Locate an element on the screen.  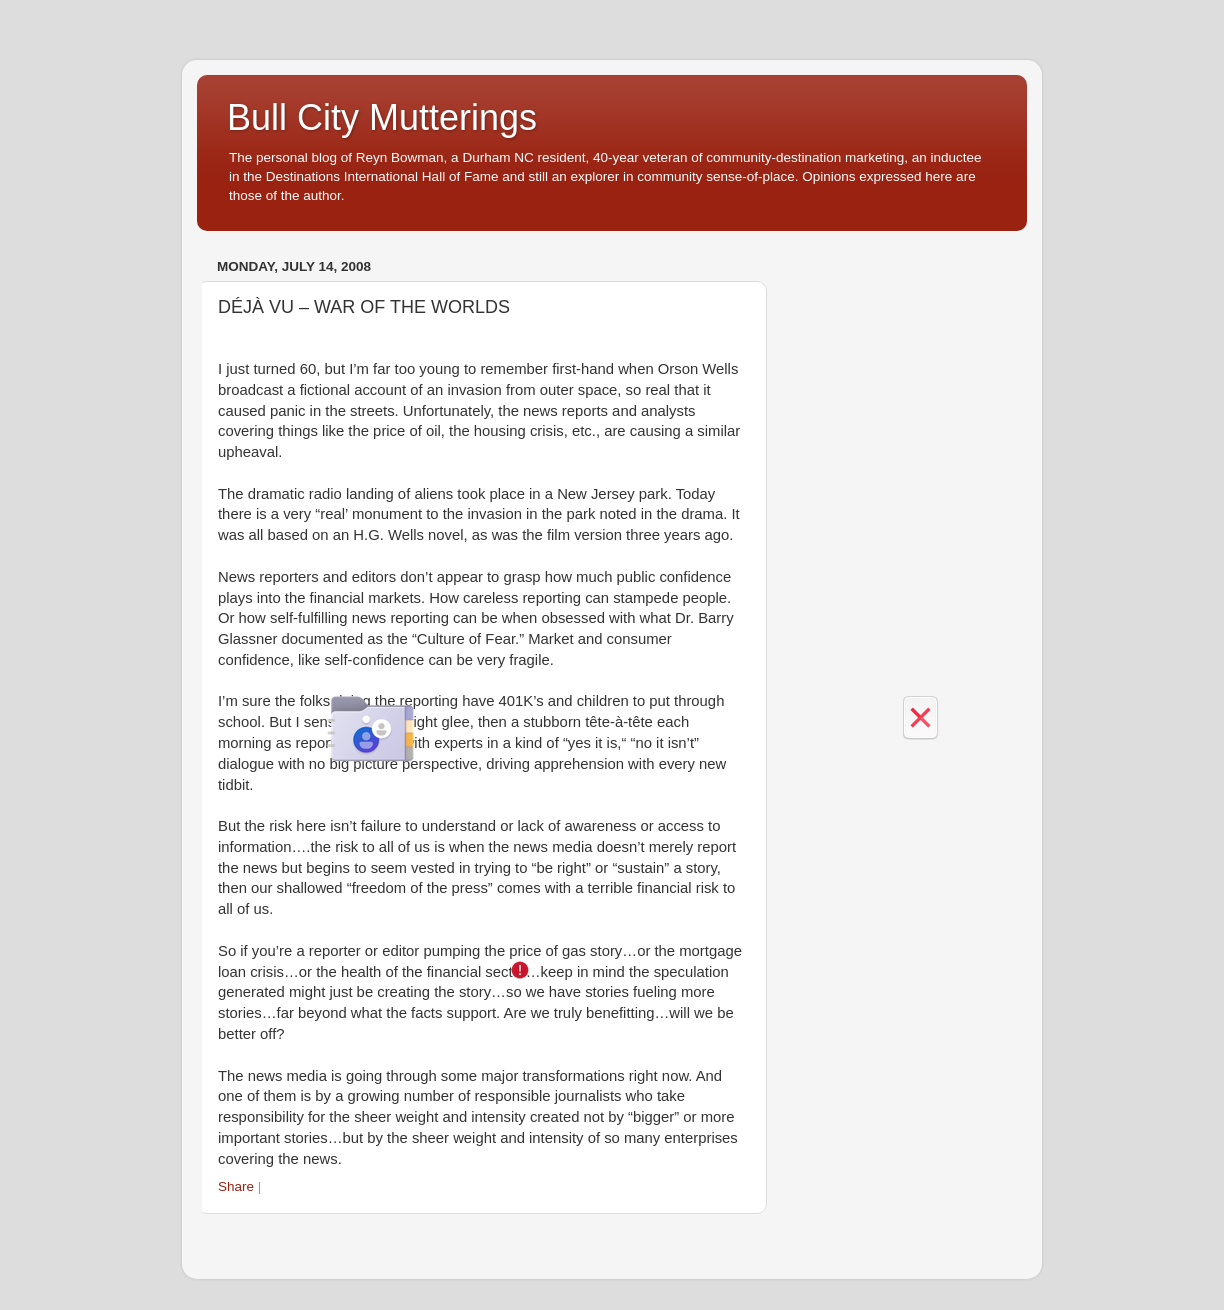
open microsoft contacts folder is located at coordinates (372, 731).